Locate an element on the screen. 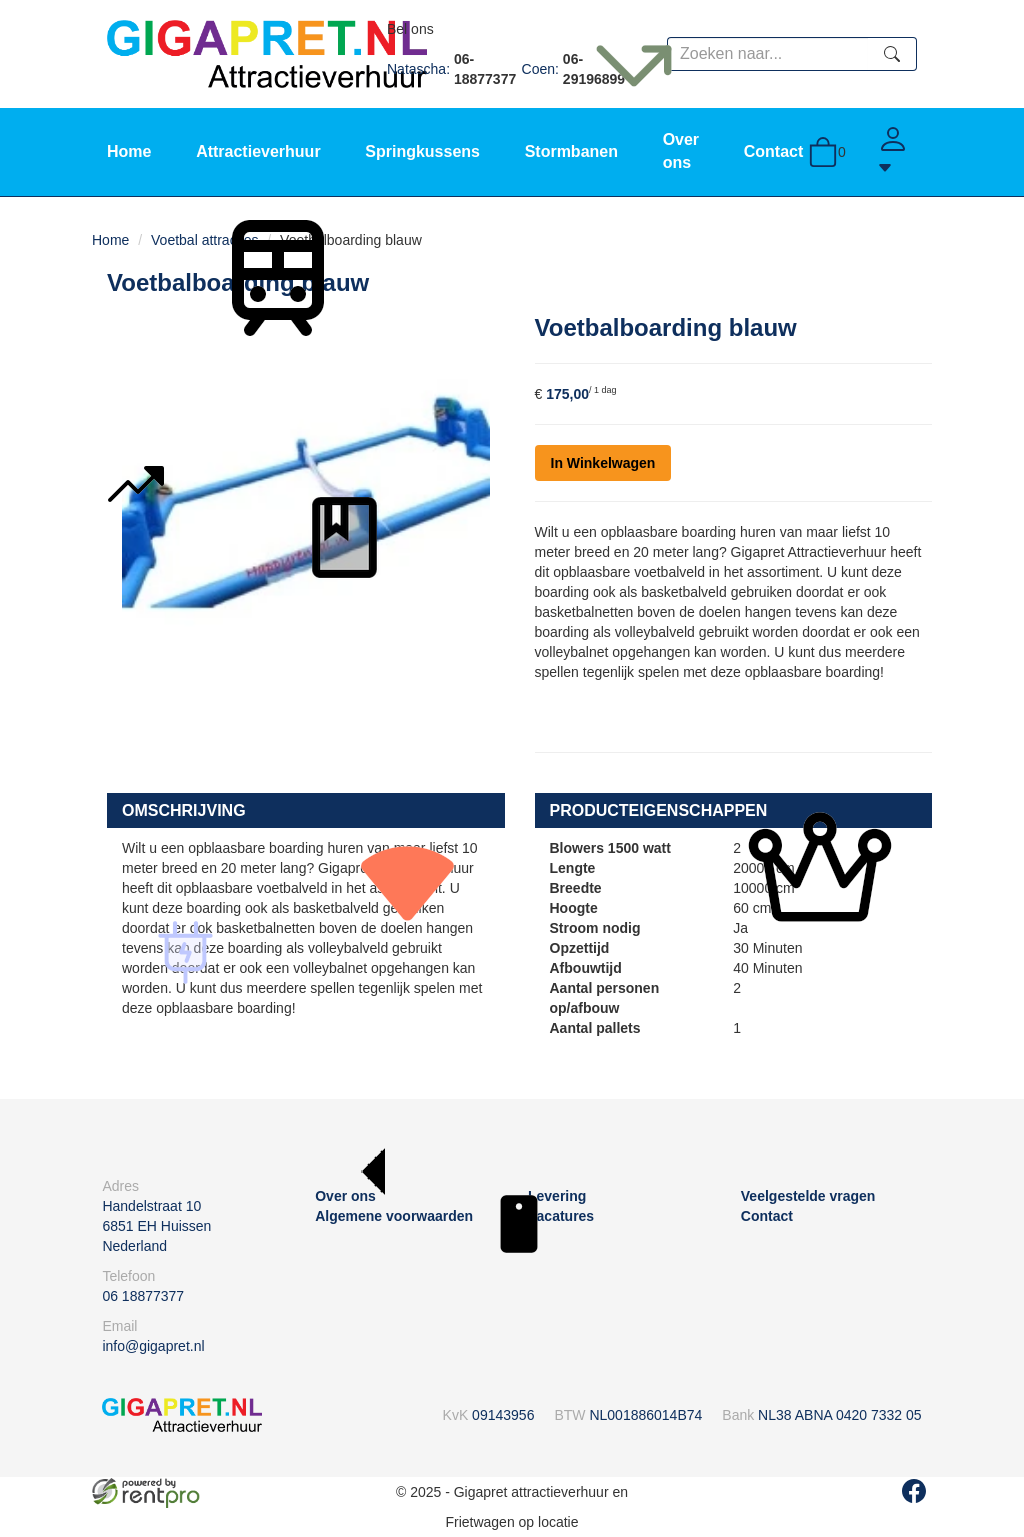  navigate to the previous item or screen is located at coordinates (375, 1171).